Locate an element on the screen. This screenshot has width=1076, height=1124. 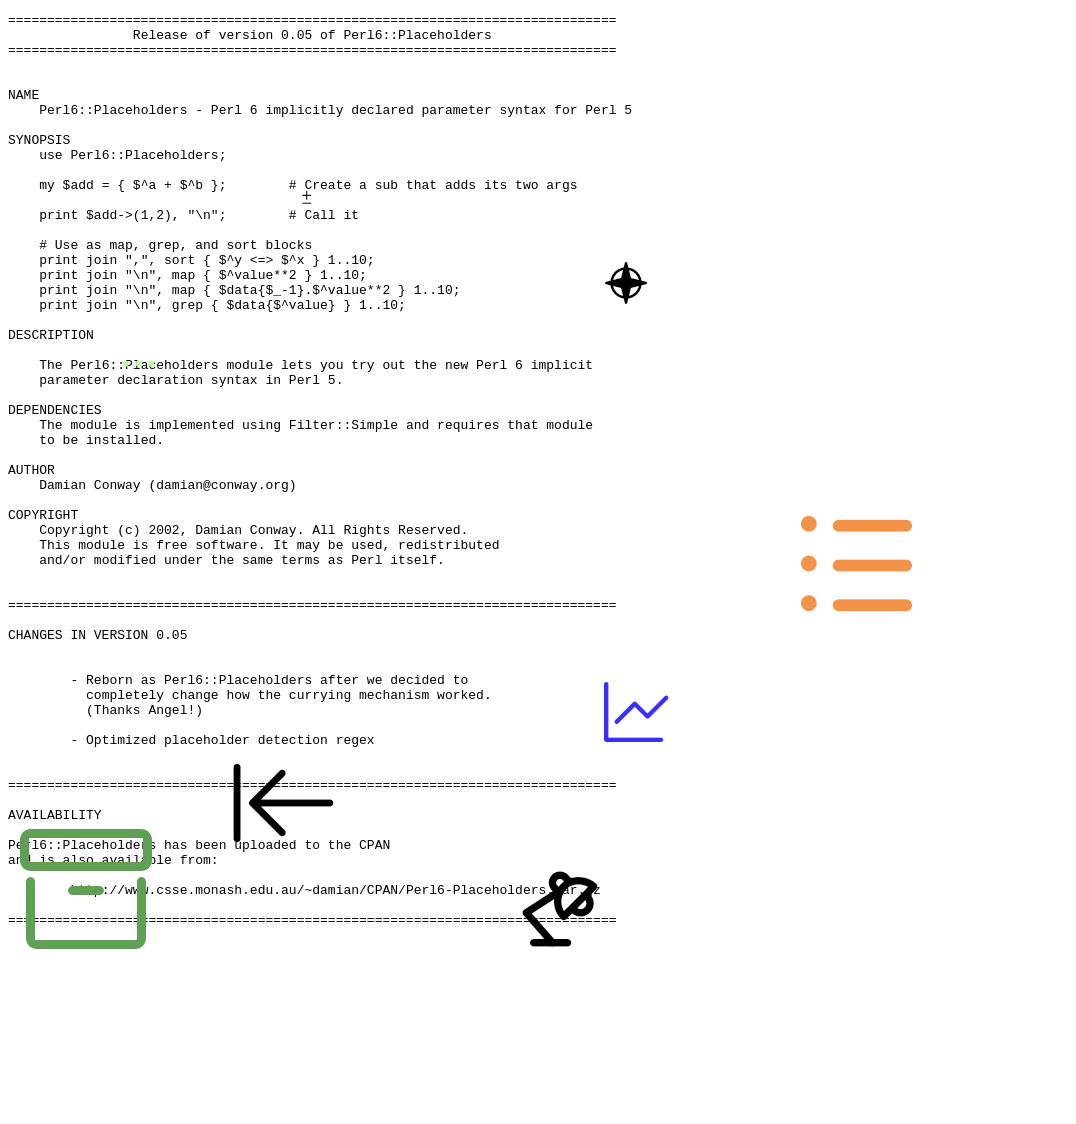
skip to the beginning of a track or playlist is located at coordinates (281, 803).